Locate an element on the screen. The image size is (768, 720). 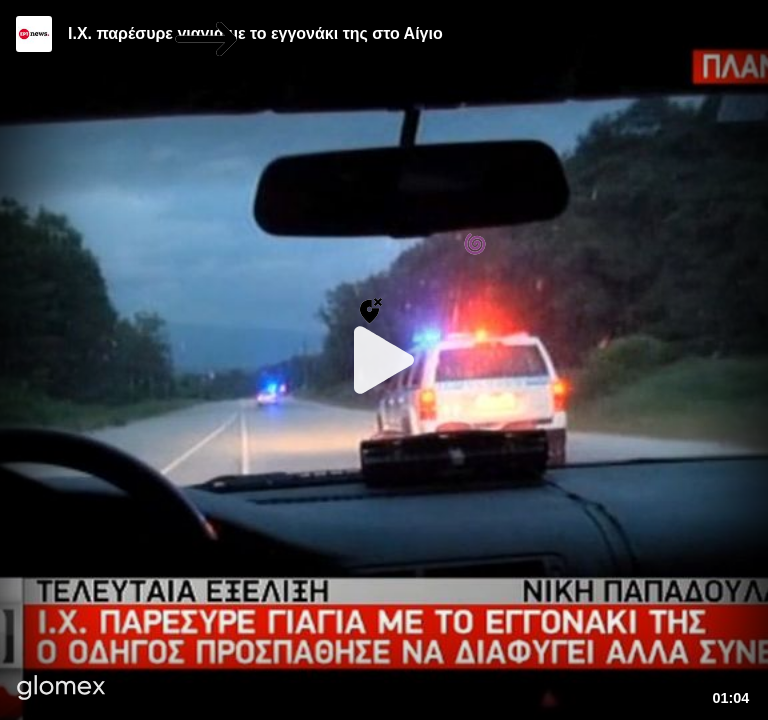
remove a saved location pin is located at coordinates (369, 310).